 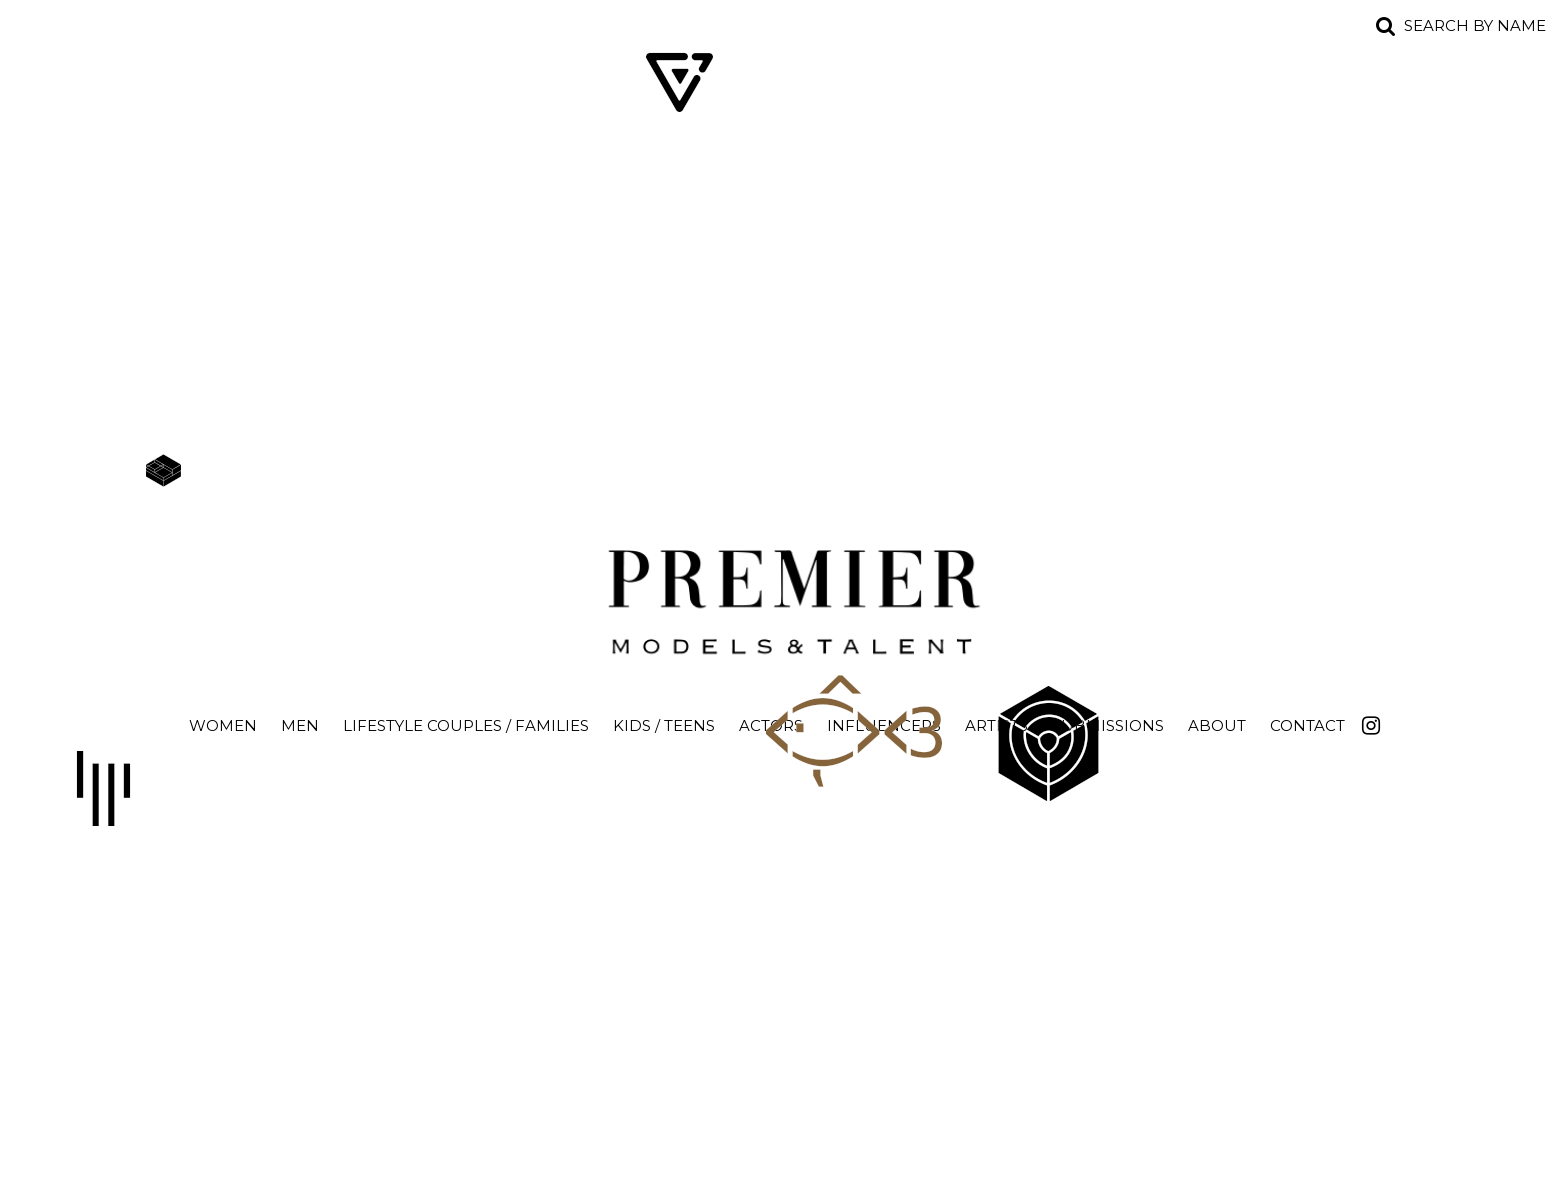 What do you see at coordinates (103, 788) in the screenshot?
I see `open gitter chat application` at bounding box center [103, 788].